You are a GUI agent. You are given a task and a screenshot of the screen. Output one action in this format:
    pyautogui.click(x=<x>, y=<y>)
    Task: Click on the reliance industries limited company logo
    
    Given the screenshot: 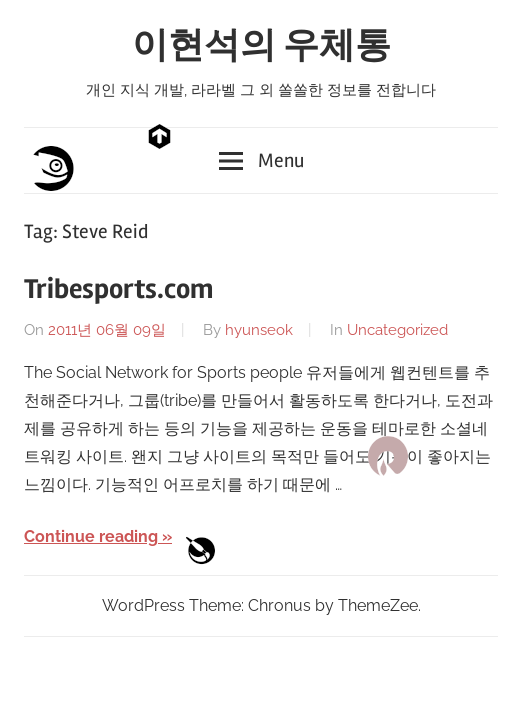 What is the action you would take?
    pyautogui.click(x=388, y=456)
    